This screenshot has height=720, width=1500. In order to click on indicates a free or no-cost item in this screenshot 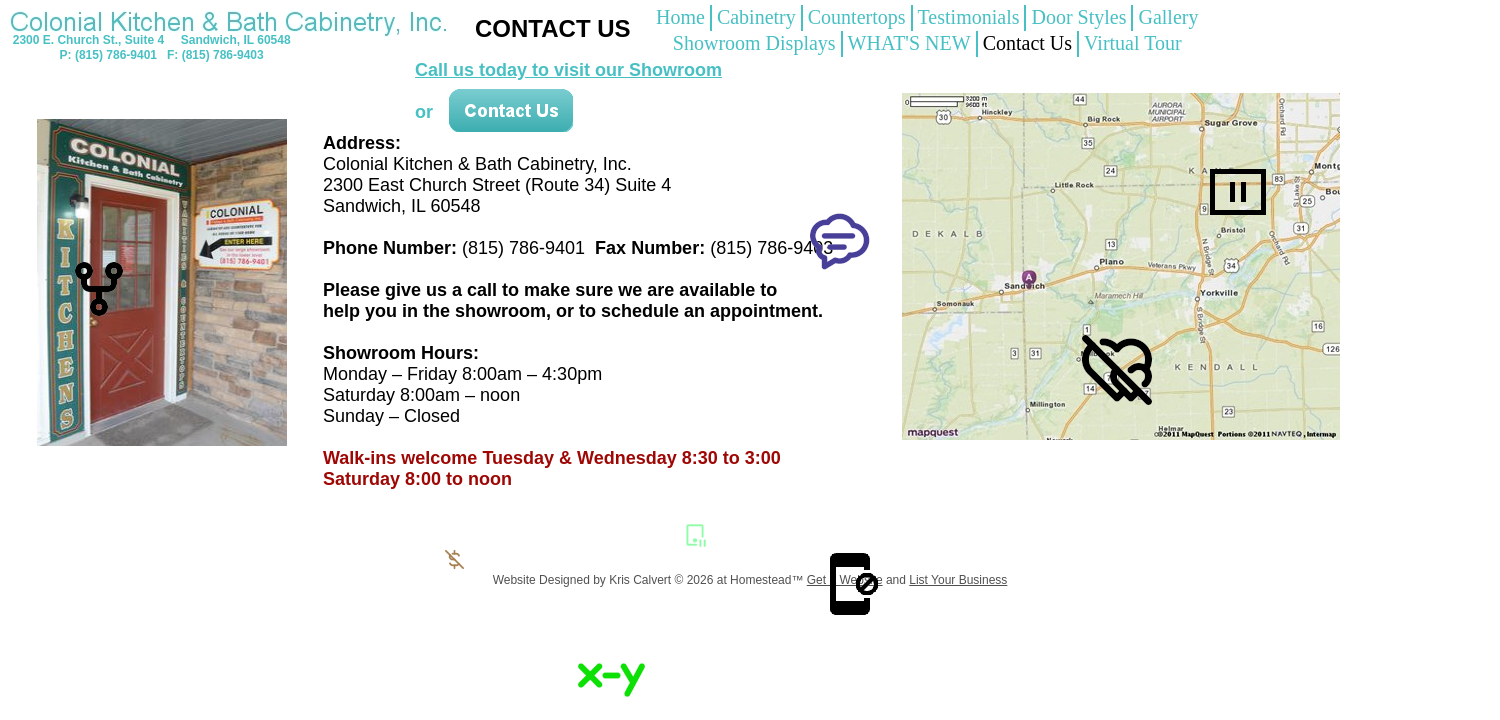, I will do `click(454, 559)`.